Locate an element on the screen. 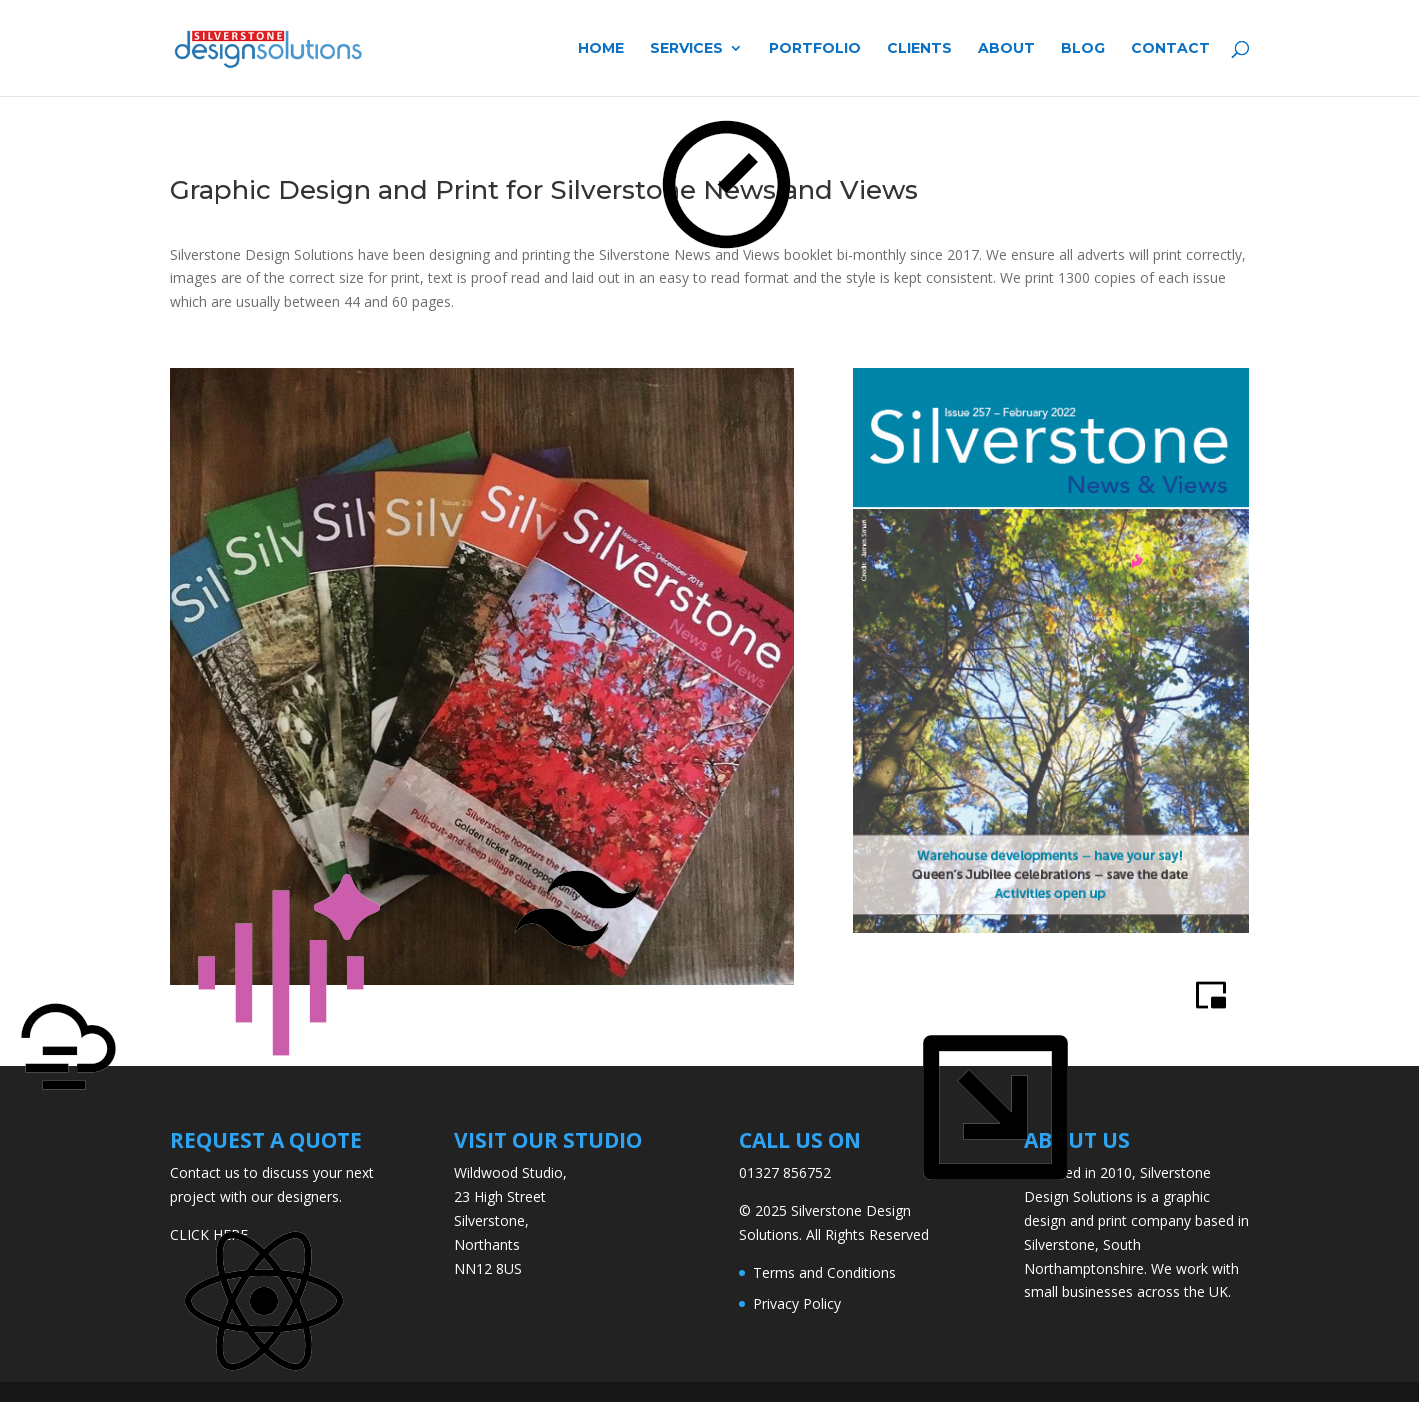 The image size is (1419, 1402). navigate to the next section below is located at coordinates (995, 1107).